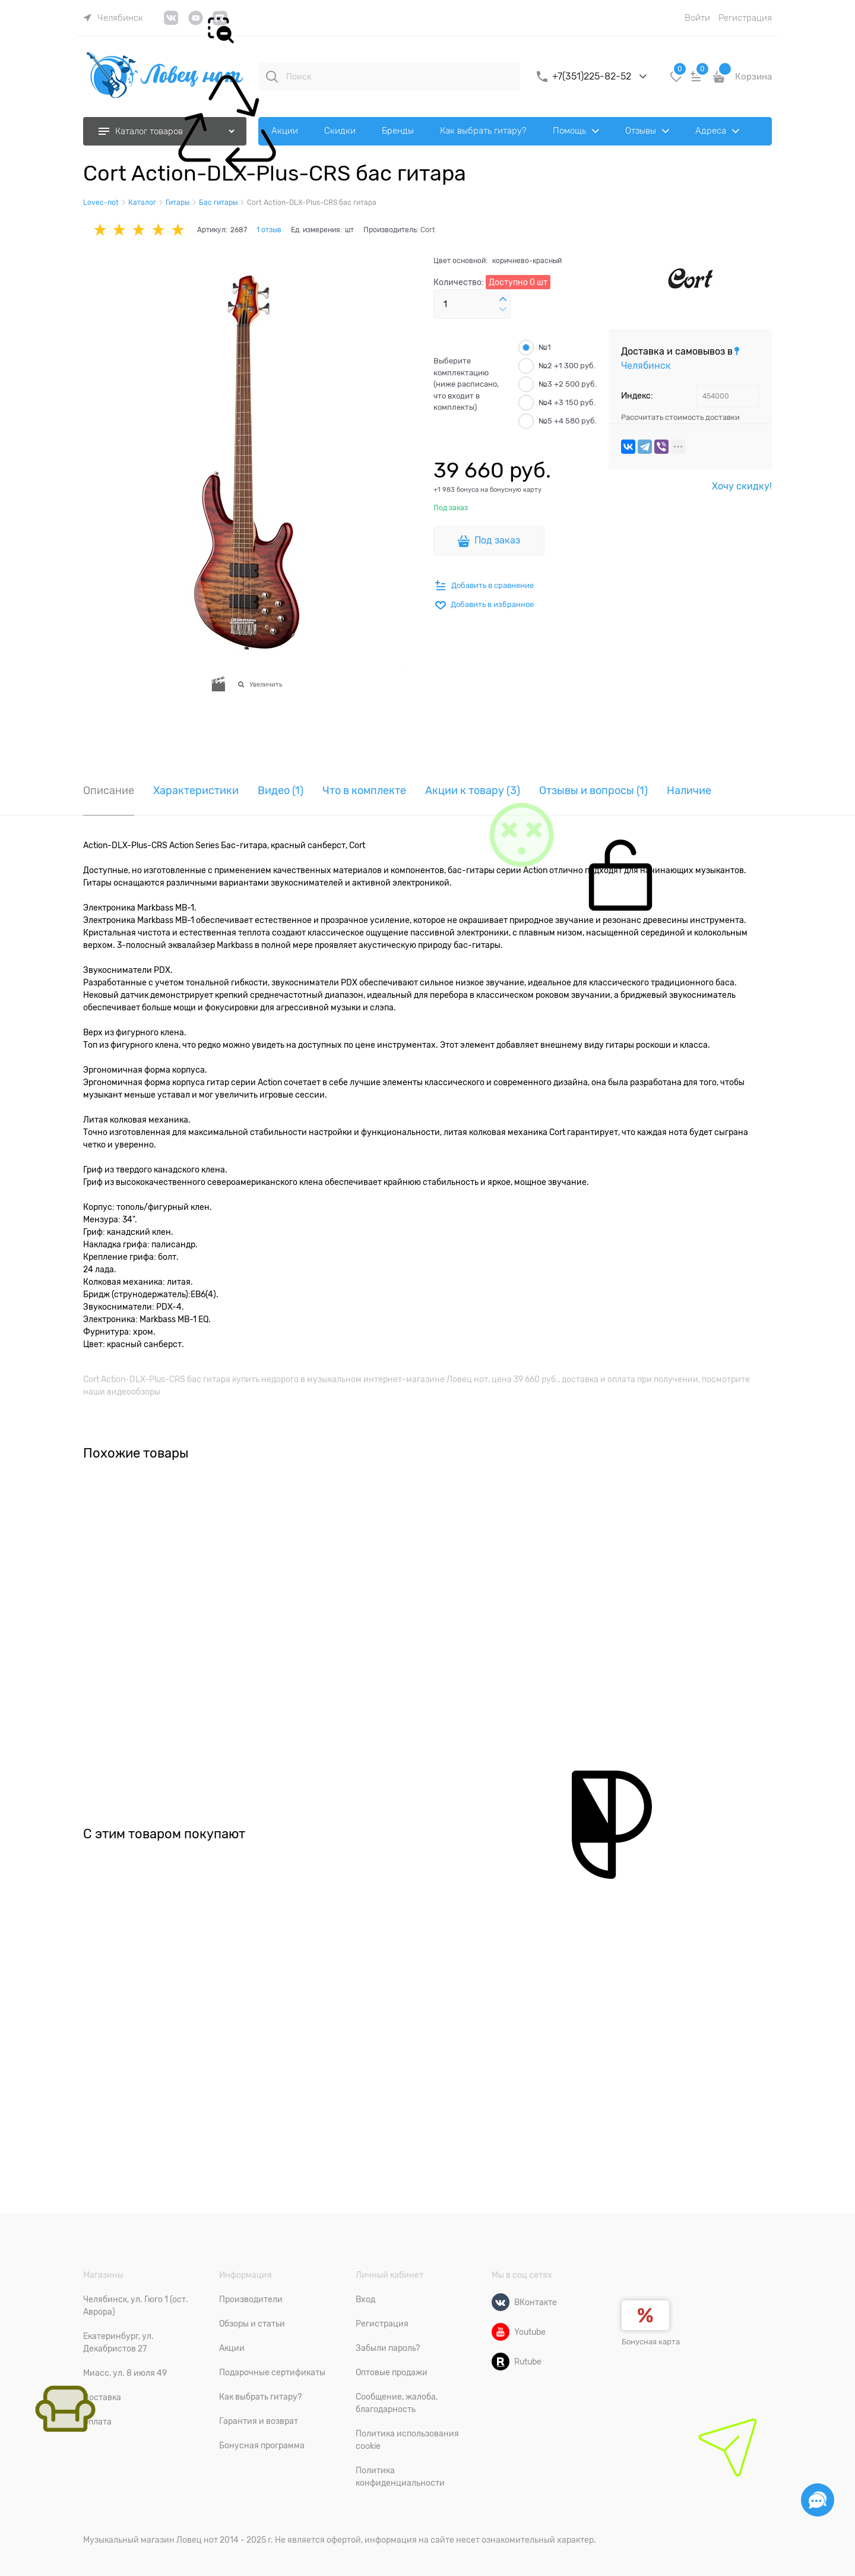 The image size is (855, 2576). I want to click on unlock or access secured content, so click(620, 879).